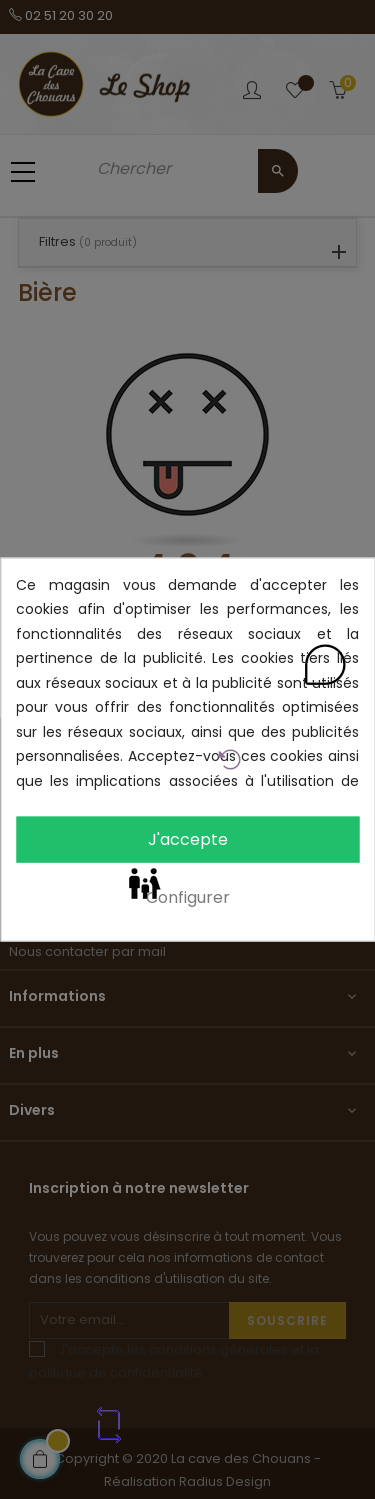  What do you see at coordinates (109, 1425) in the screenshot?
I see `rotate device orientation` at bounding box center [109, 1425].